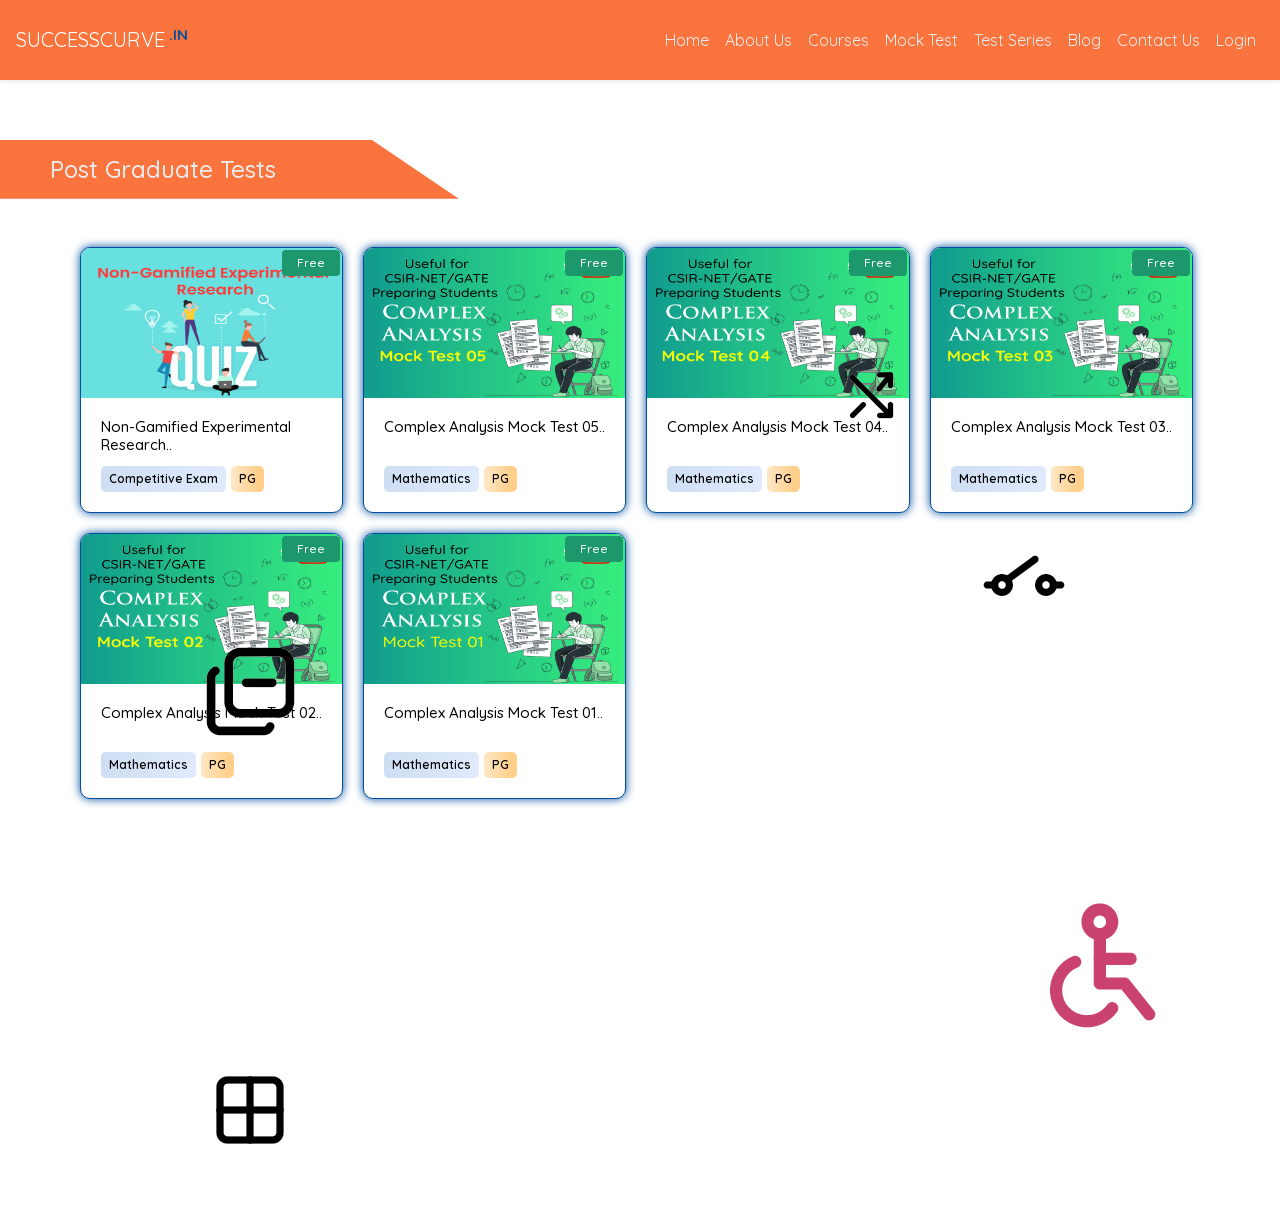 This screenshot has width=1280, height=1212. What do you see at coordinates (1024, 585) in the screenshot?
I see `indicates circuit is disconnected or open` at bounding box center [1024, 585].